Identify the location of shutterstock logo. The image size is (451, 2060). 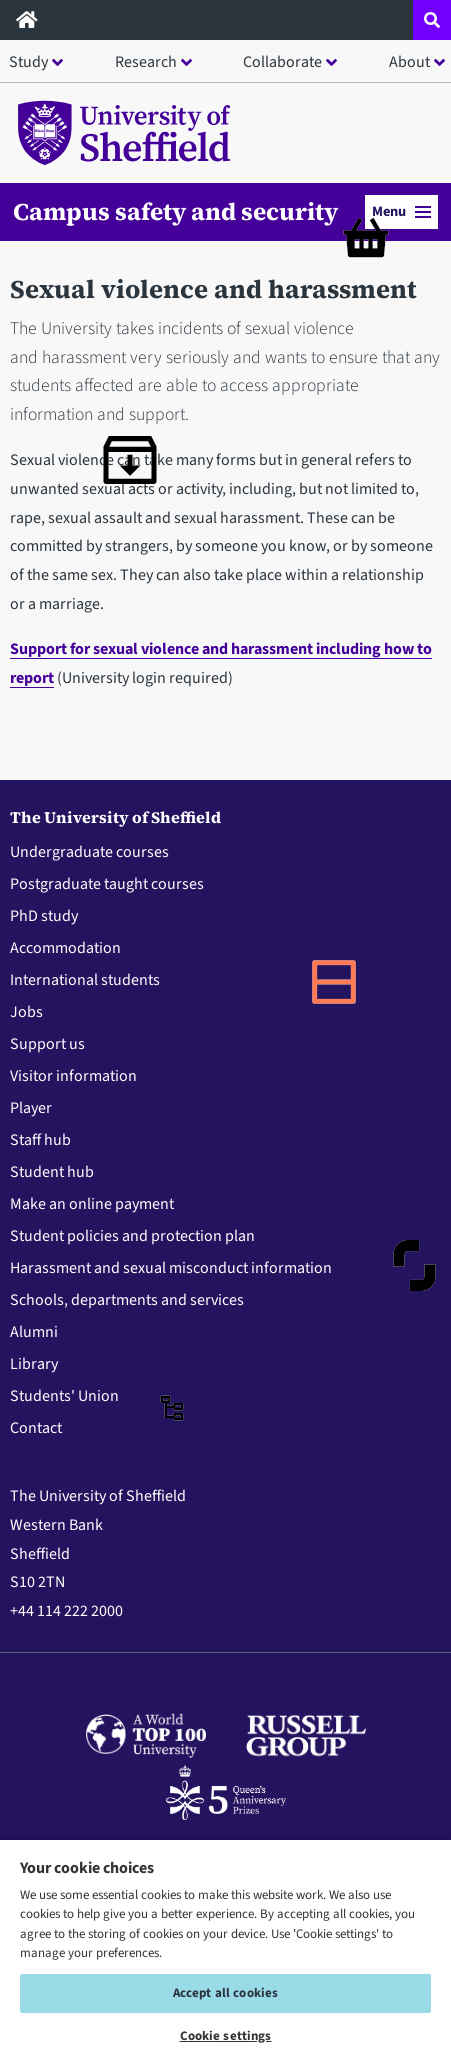
(414, 1265).